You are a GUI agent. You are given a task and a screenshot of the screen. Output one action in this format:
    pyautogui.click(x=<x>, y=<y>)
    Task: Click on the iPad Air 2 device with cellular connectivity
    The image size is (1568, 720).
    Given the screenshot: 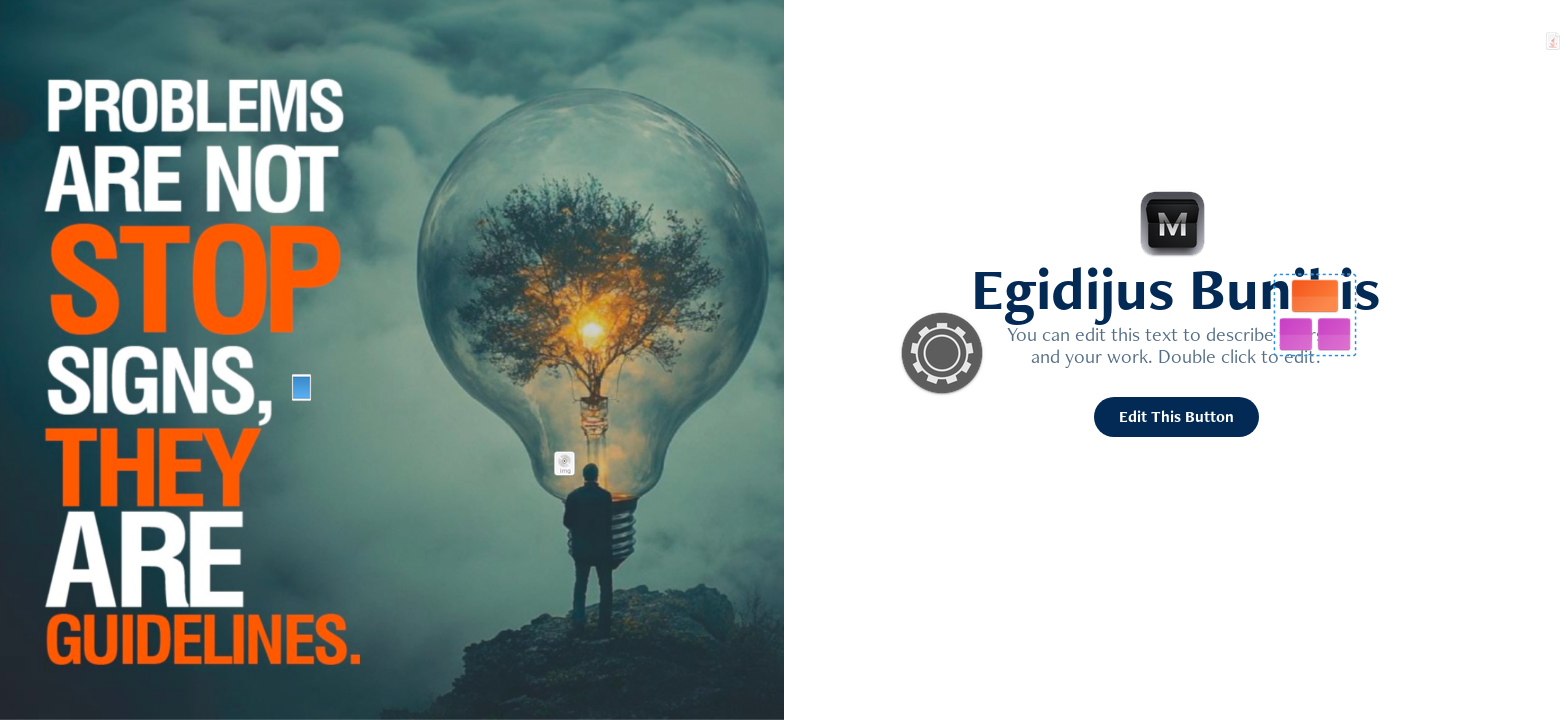 What is the action you would take?
    pyautogui.click(x=301, y=387)
    